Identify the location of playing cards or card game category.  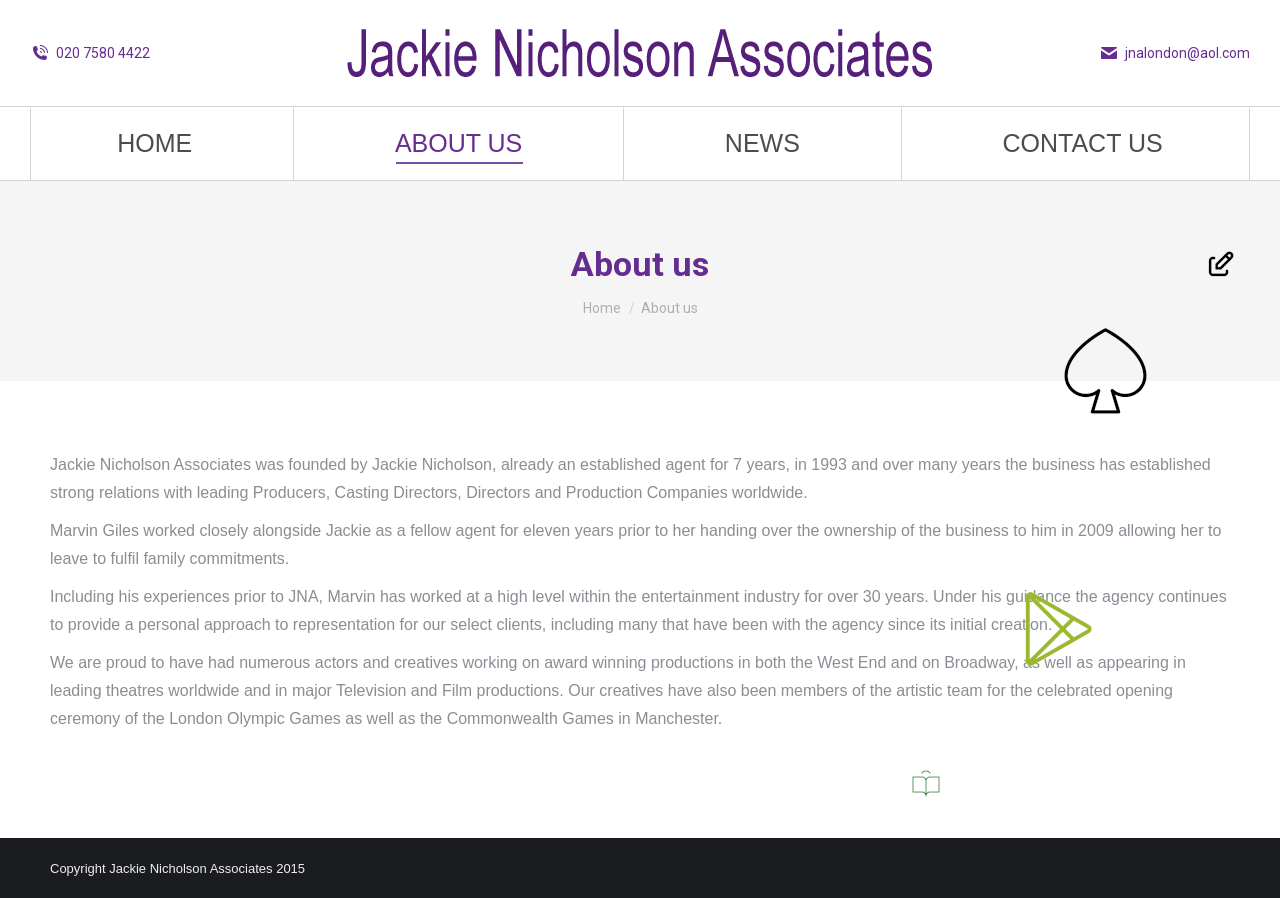
(1105, 372).